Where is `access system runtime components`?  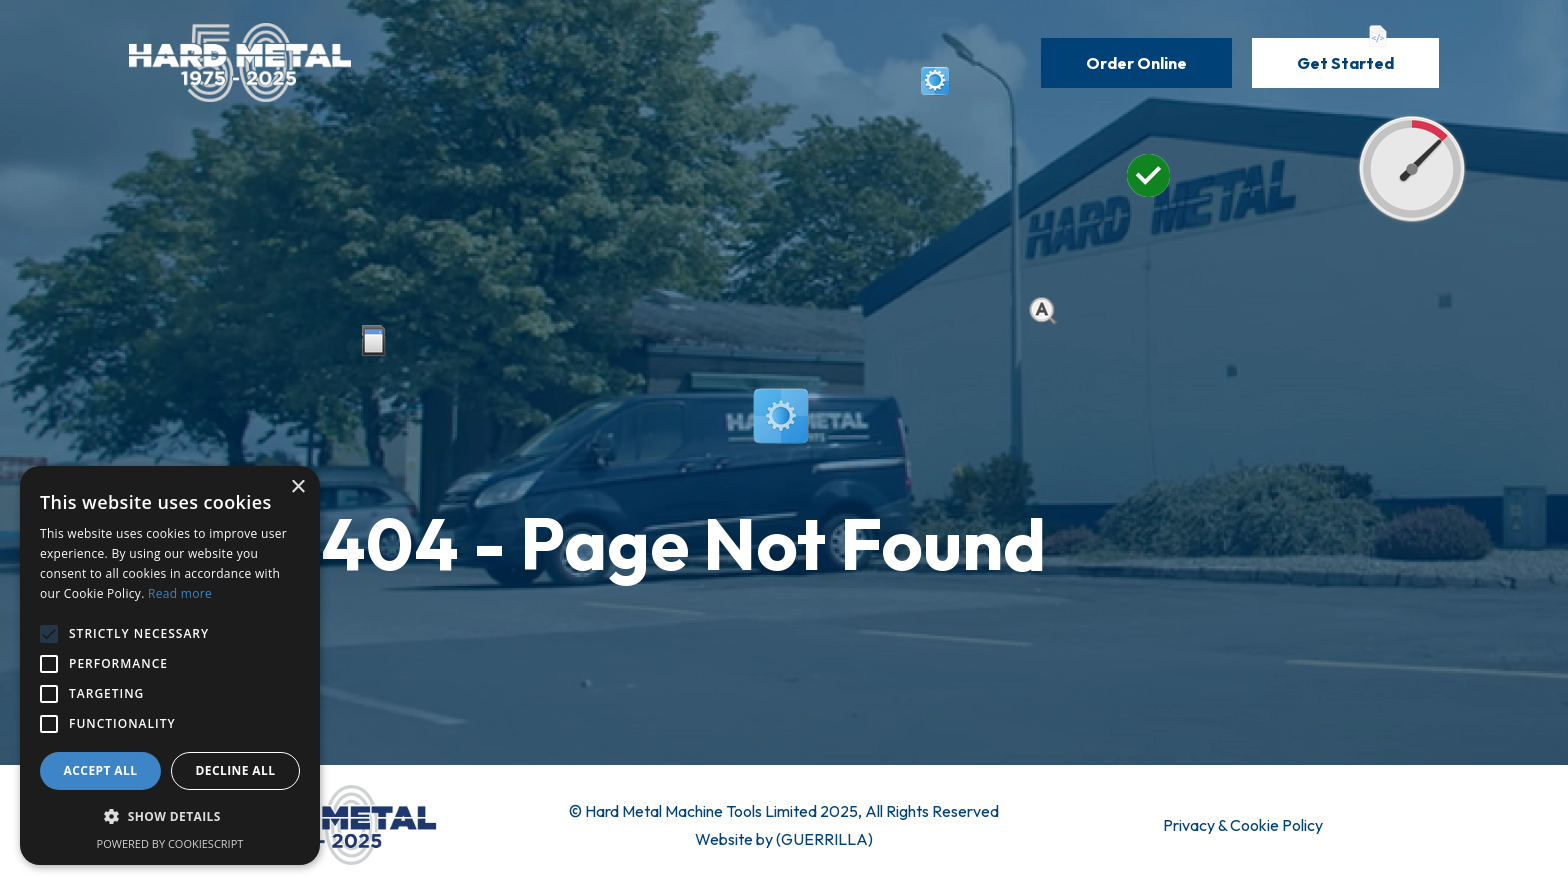
access system runtime components is located at coordinates (781, 416).